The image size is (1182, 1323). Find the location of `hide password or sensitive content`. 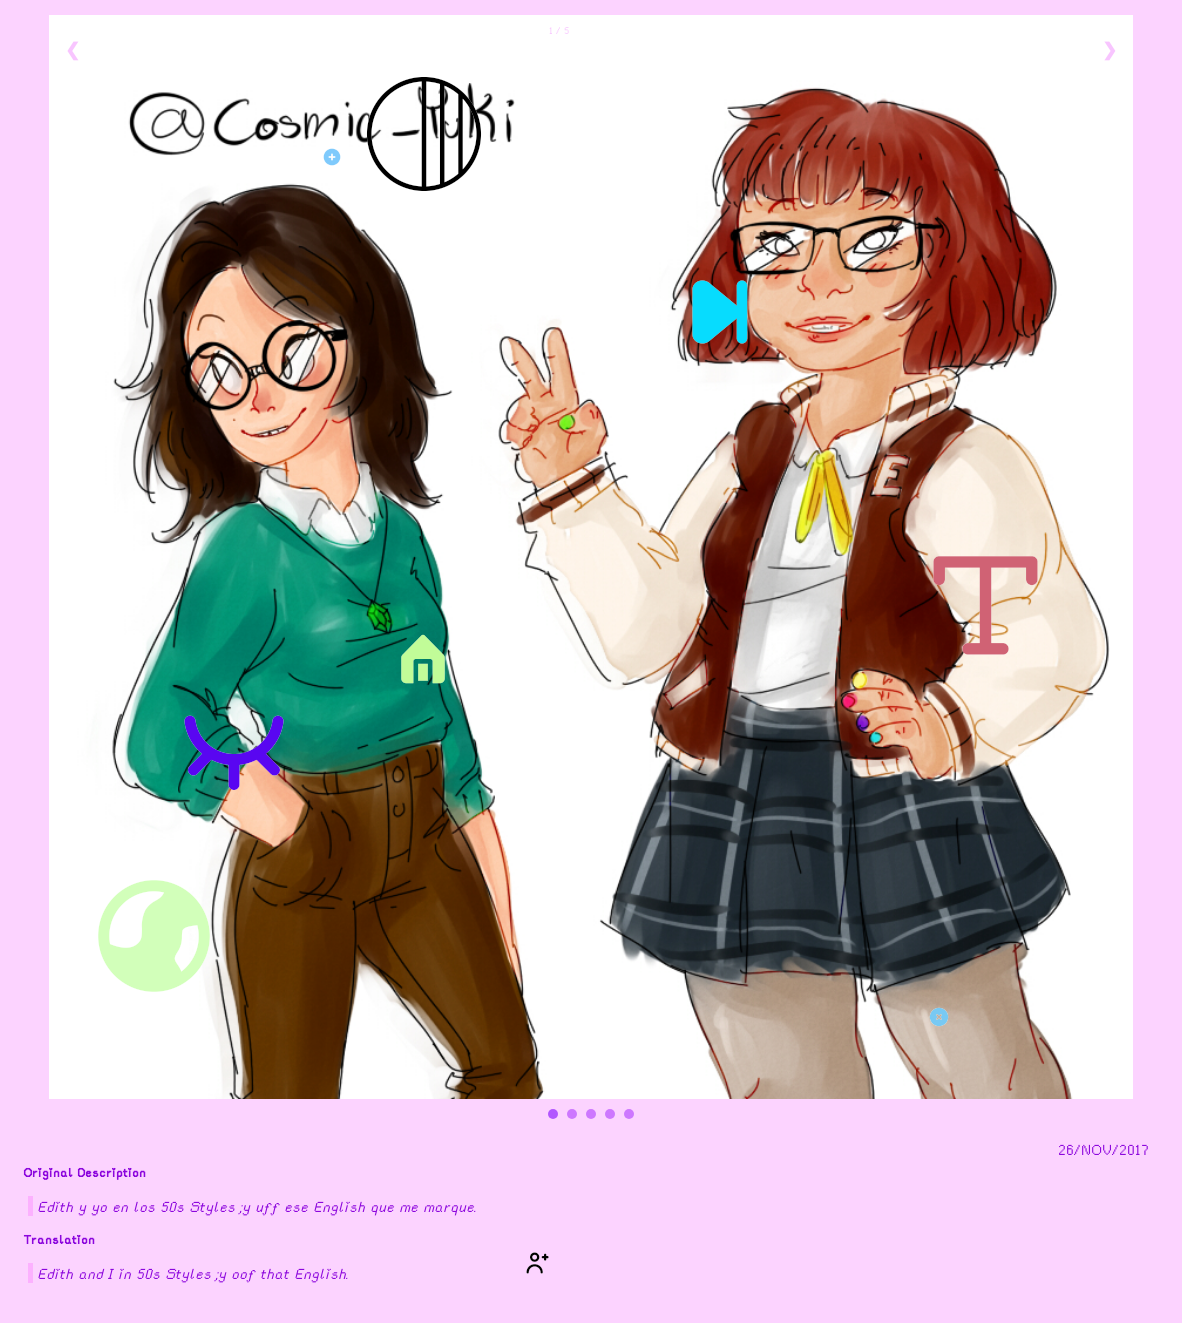

hide password or sensitive content is located at coordinates (234, 746).